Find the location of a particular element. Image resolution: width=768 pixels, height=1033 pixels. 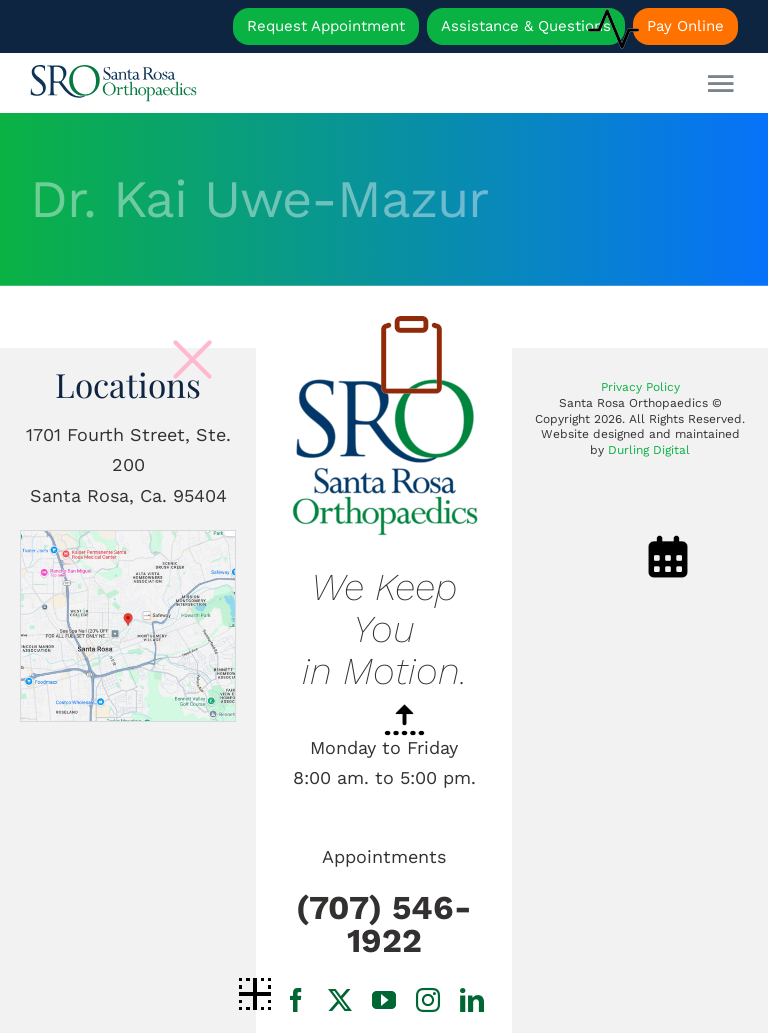

view calendar with scheduled events is located at coordinates (668, 558).